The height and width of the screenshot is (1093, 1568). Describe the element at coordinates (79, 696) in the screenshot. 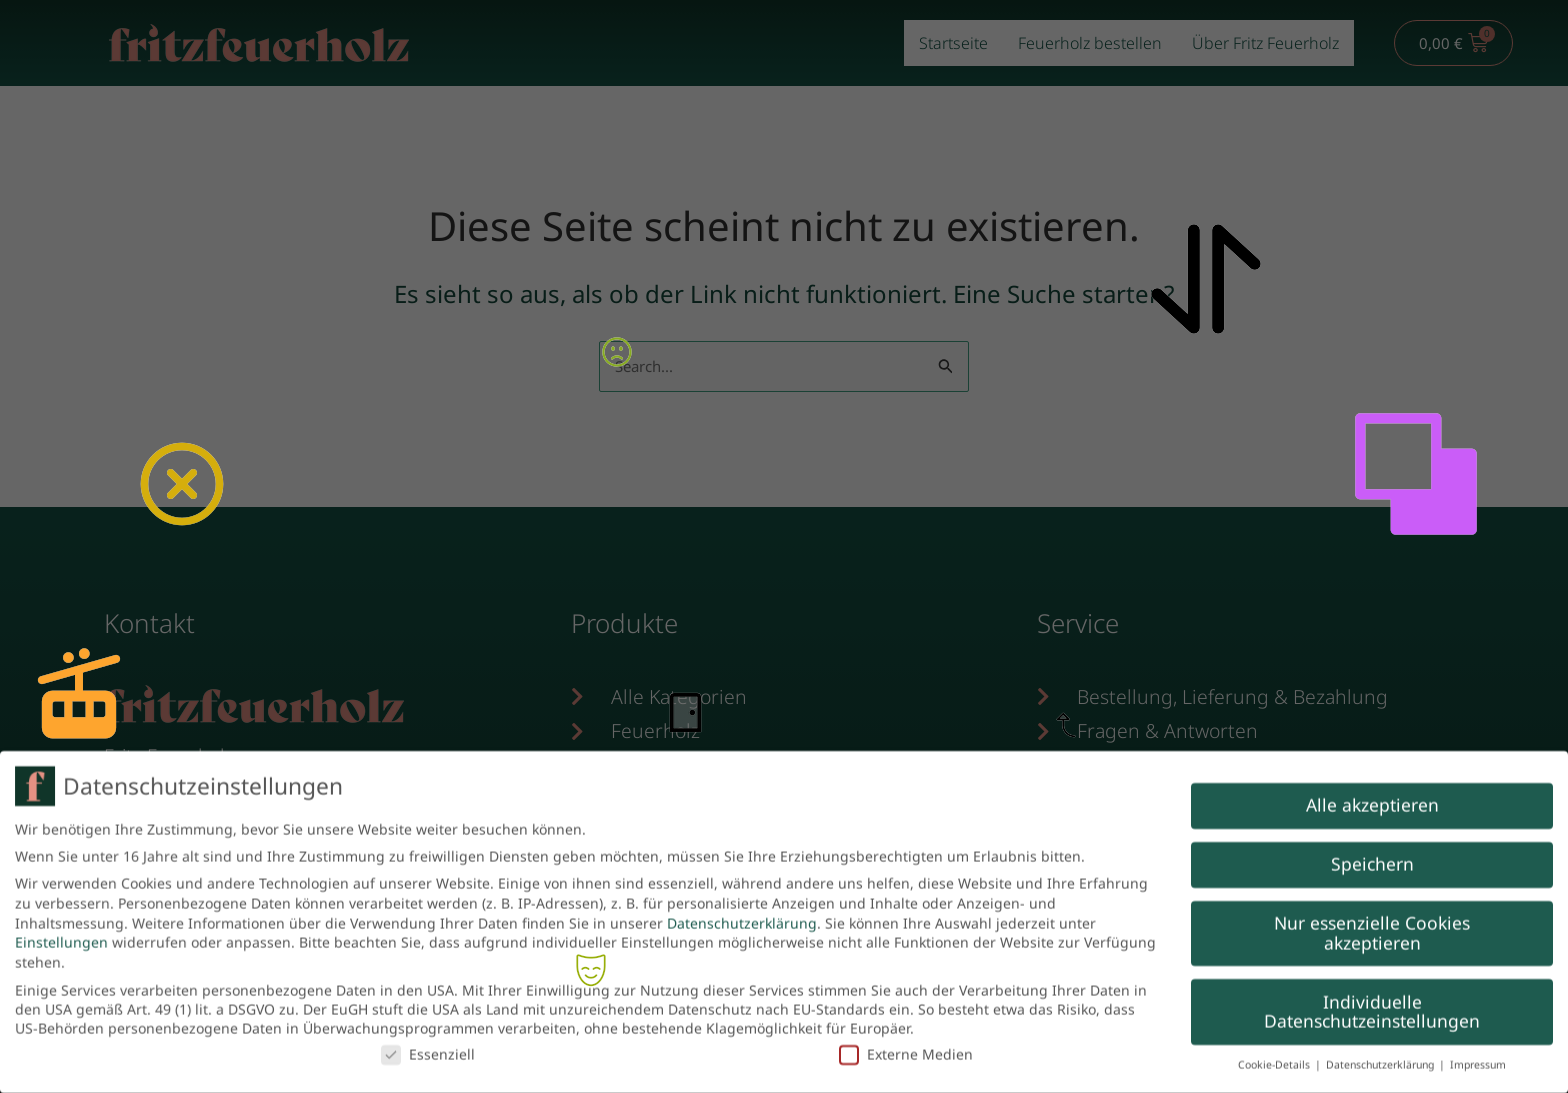

I see `view tram or cable car transit options` at that location.